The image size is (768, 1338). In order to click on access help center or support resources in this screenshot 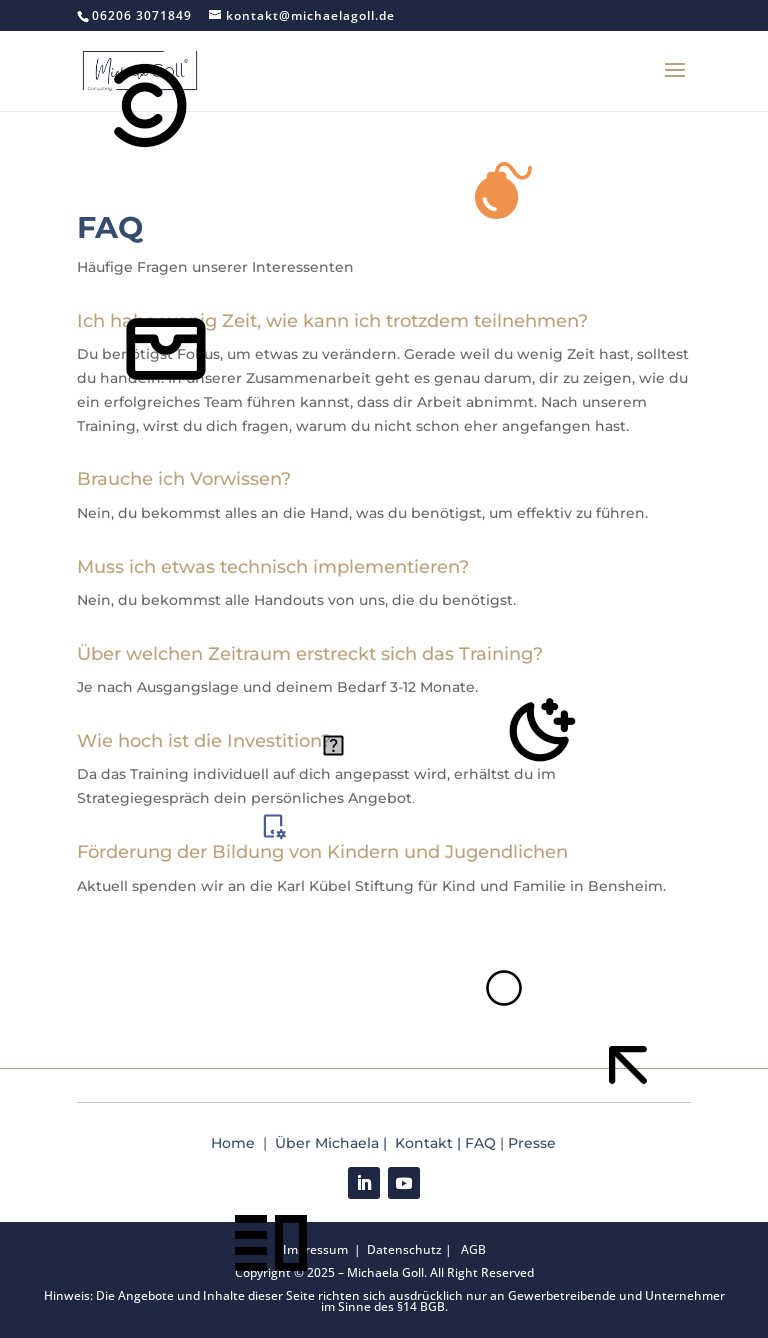, I will do `click(333, 745)`.